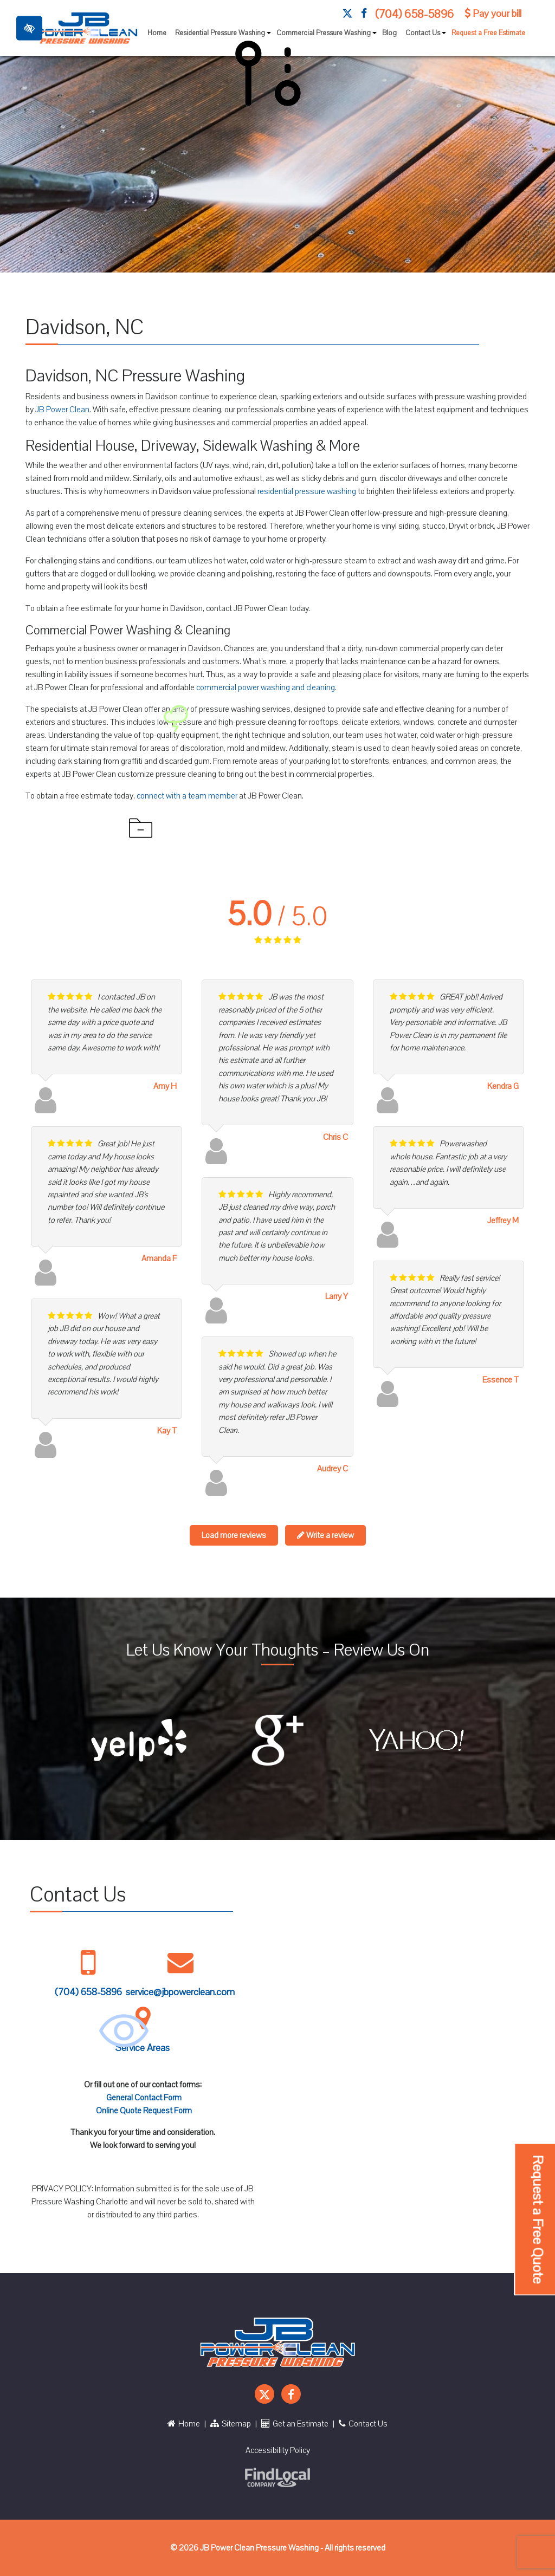  Describe the element at coordinates (140, 828) in the screenshot. I see `remove a file from this folder` at that location.